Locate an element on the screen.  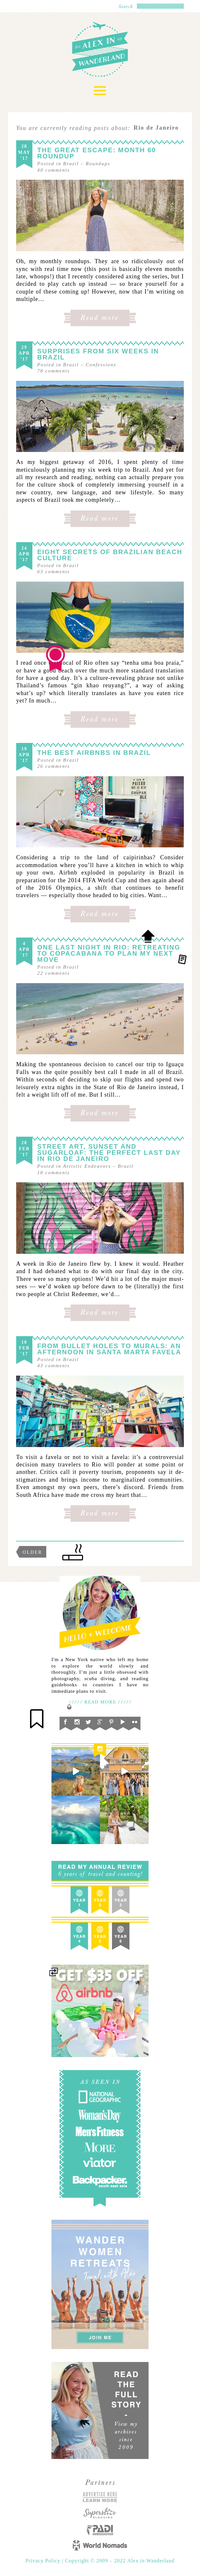
swap or exchange items is located at coordinates (53, 1972).